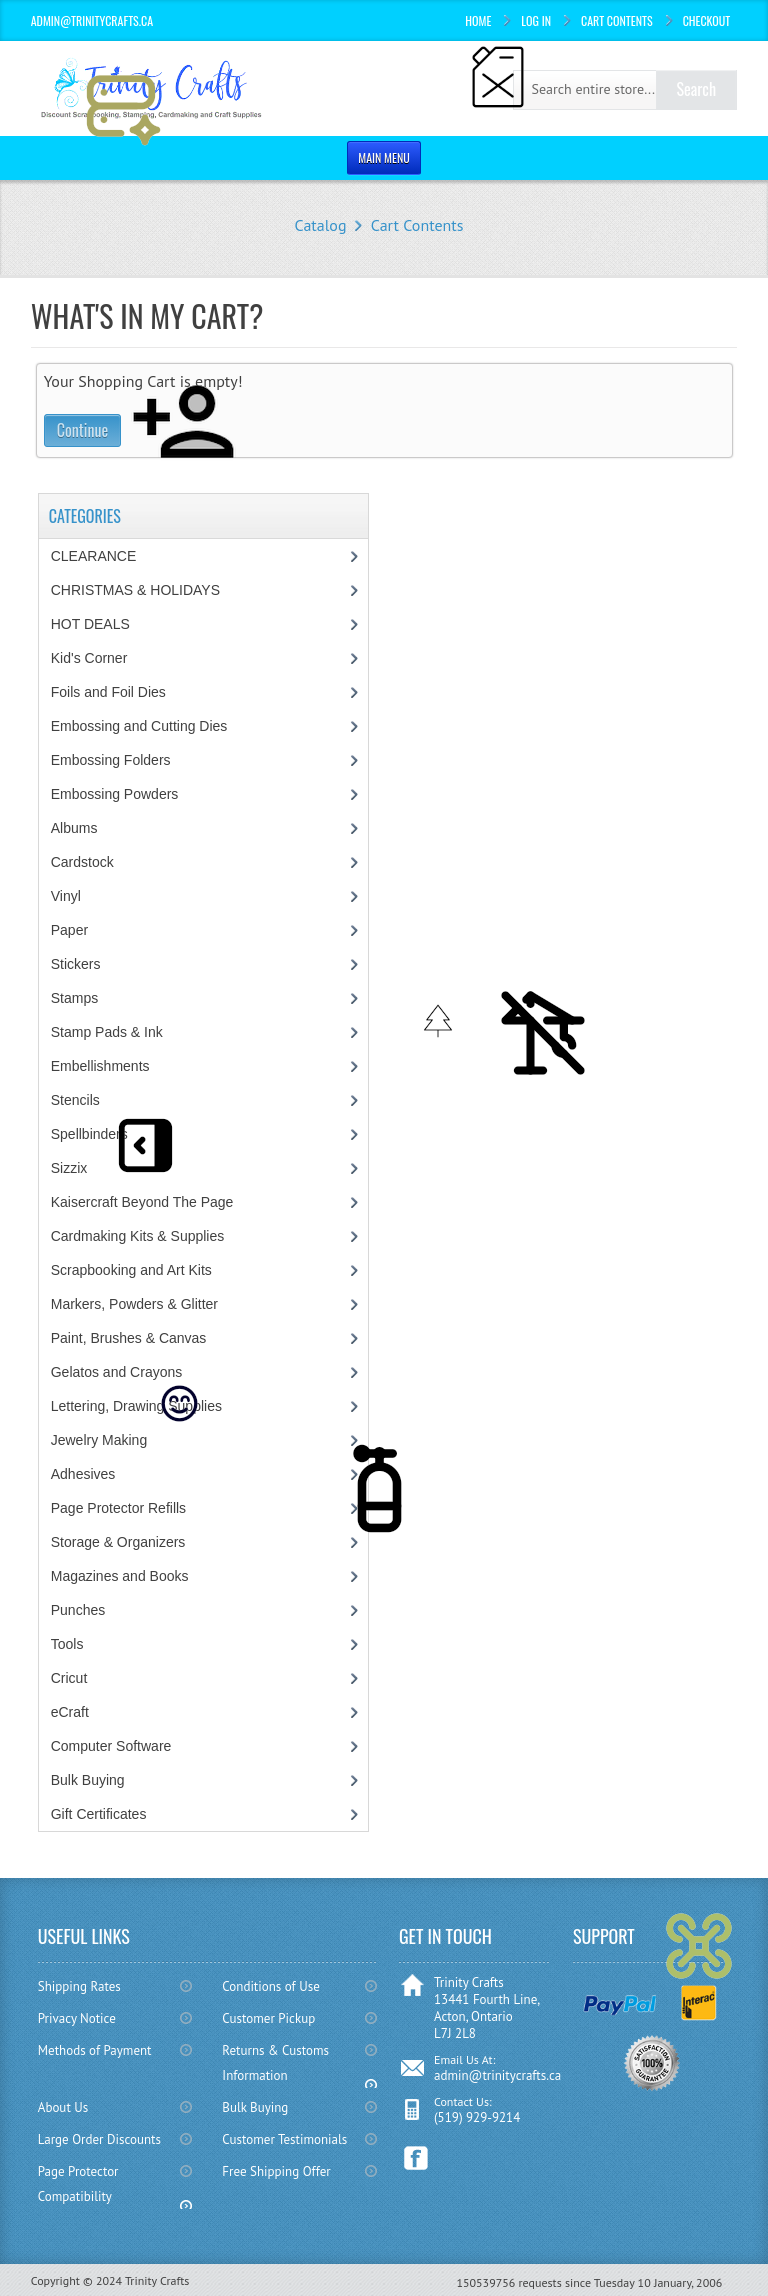 The image size is (768, 2296). I want to click on access drone controls, so click(699, 1946).